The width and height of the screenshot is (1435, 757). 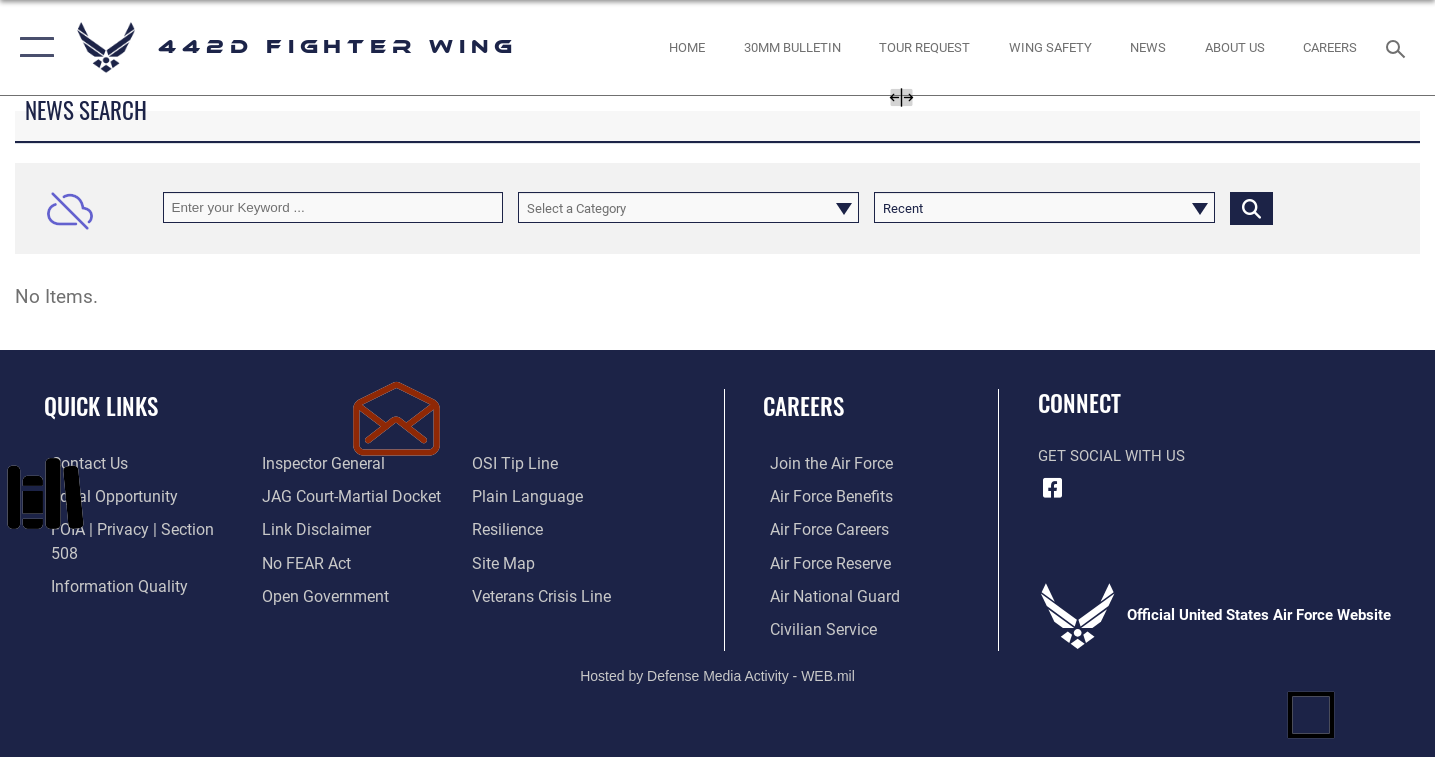 I want to click on expand content horizontally, so click(x=901, y=97).